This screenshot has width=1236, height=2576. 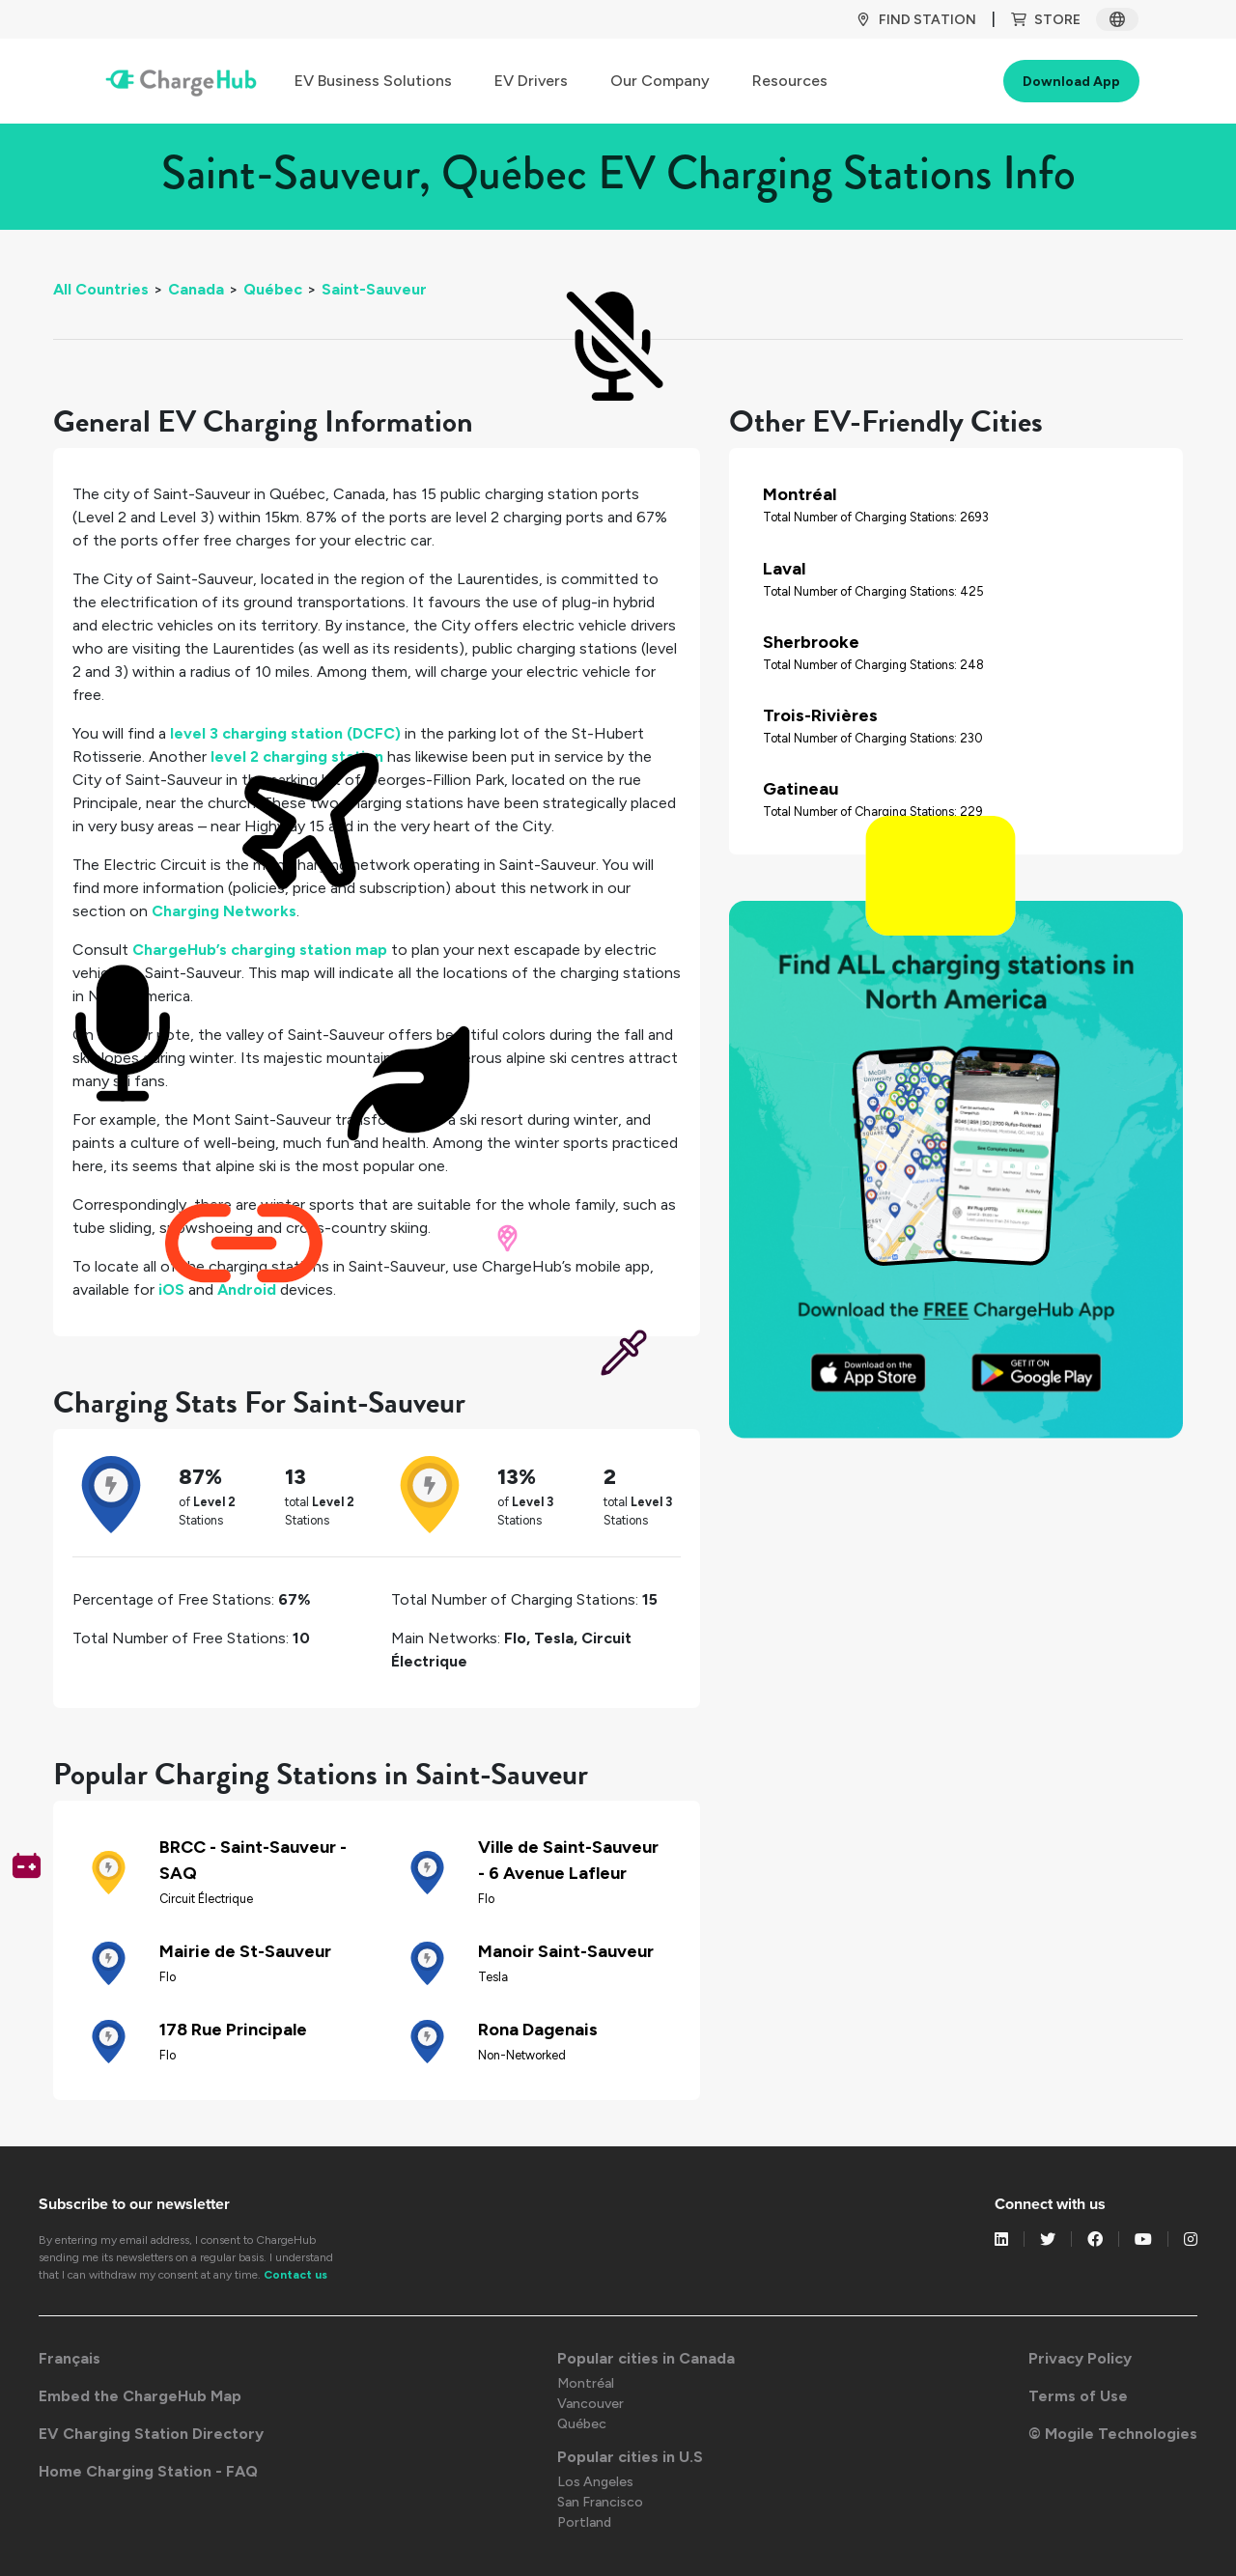 I want to click on copy or share a link, so click(x=243, y=1243).